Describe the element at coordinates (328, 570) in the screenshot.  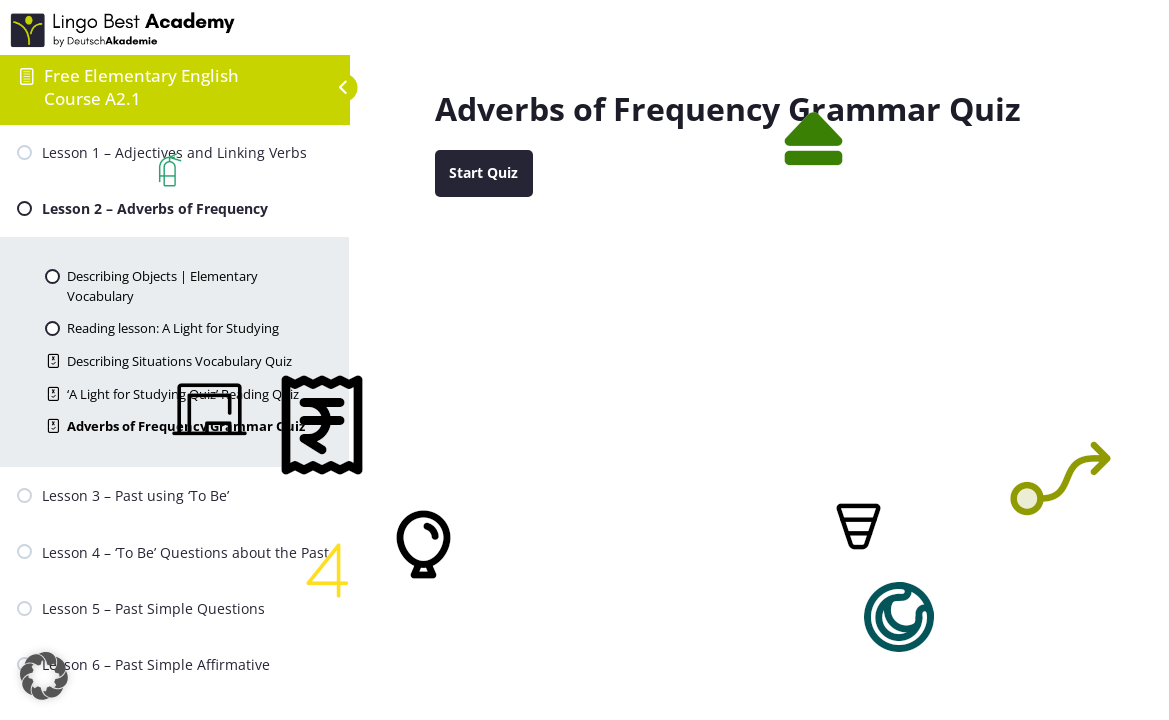
I see `indicates step four in a multi-step process` at that location.